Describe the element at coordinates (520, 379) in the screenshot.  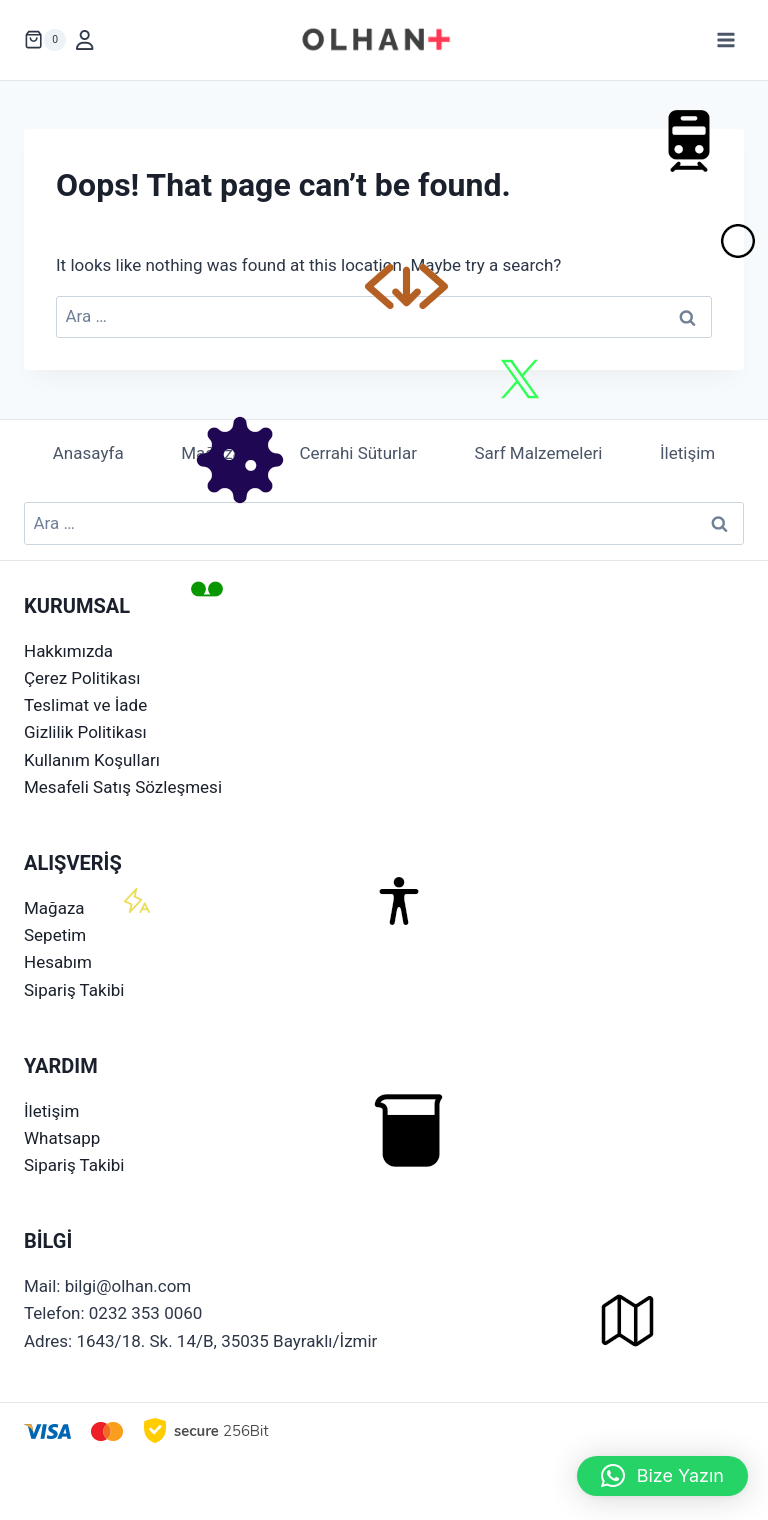
I see `share to X (formerly Twitter)` at that location.